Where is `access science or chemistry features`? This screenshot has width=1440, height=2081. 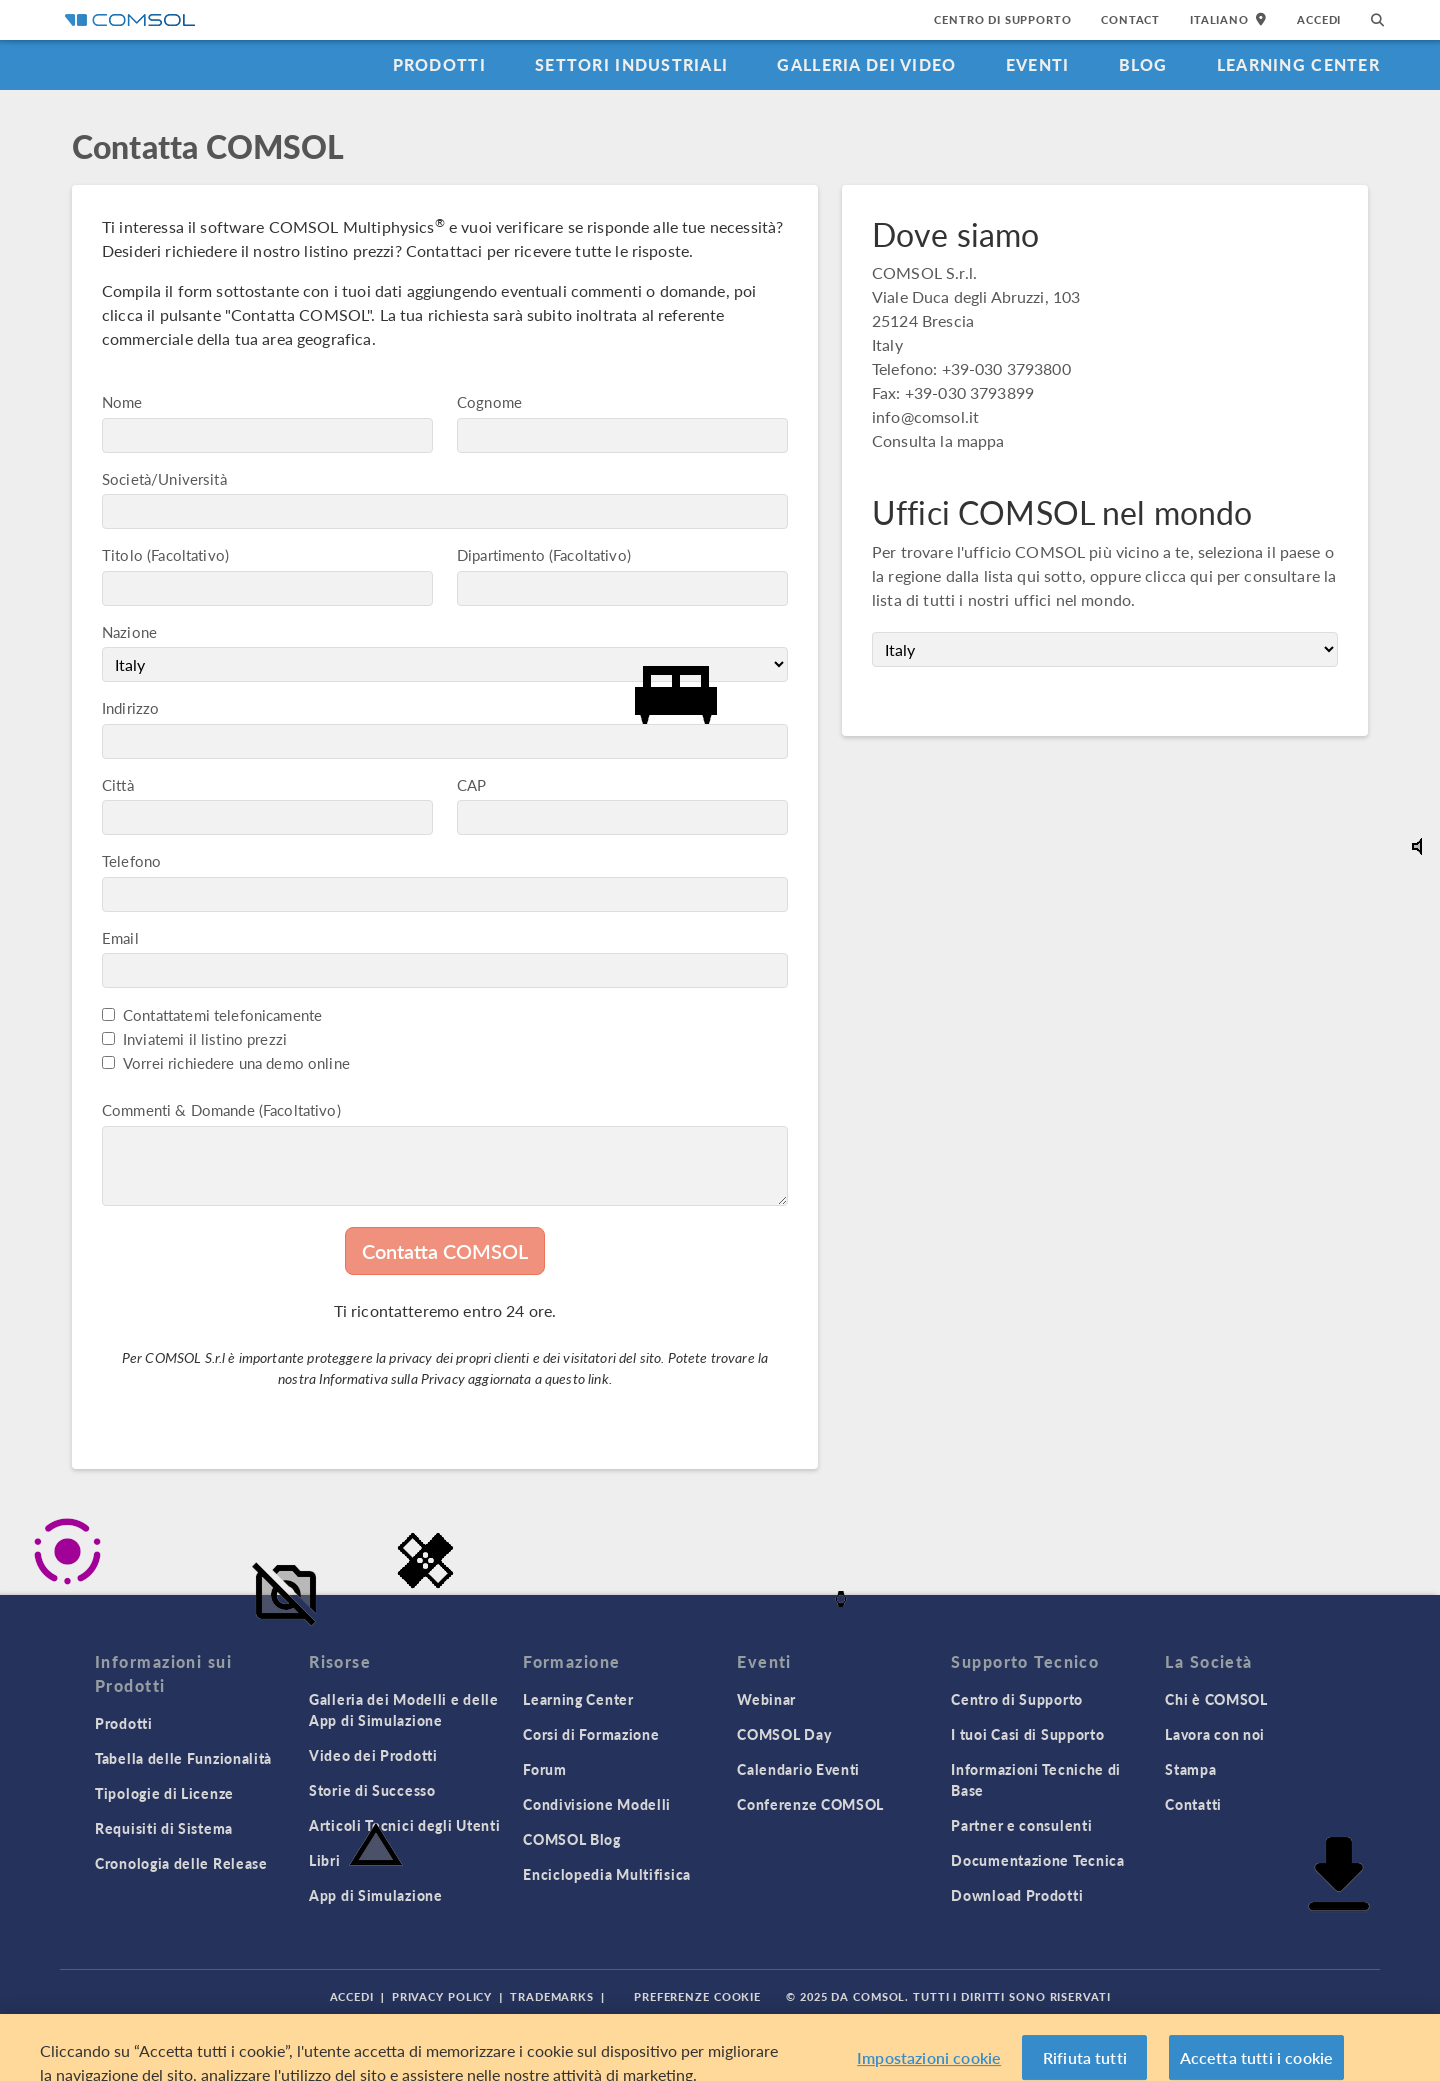
access science or chemistry features is located at coordinates (67, 1551).